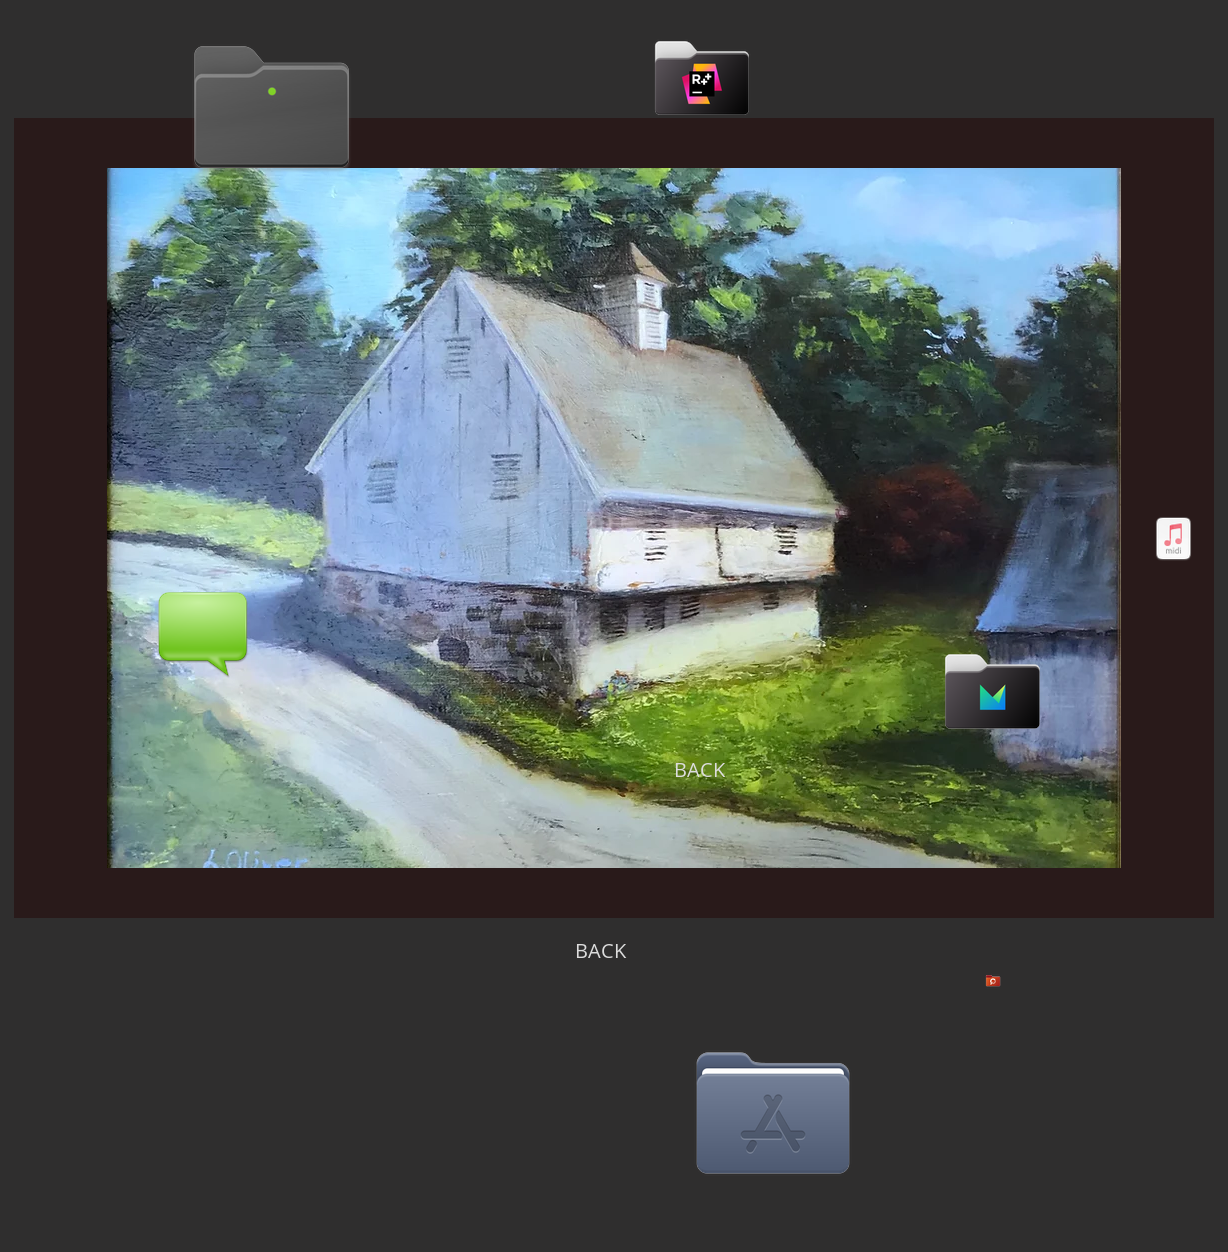 Image resolution: width=1228 pixels, height=1252 pixels. I want to click on open templates folder, so click(773, 1113).